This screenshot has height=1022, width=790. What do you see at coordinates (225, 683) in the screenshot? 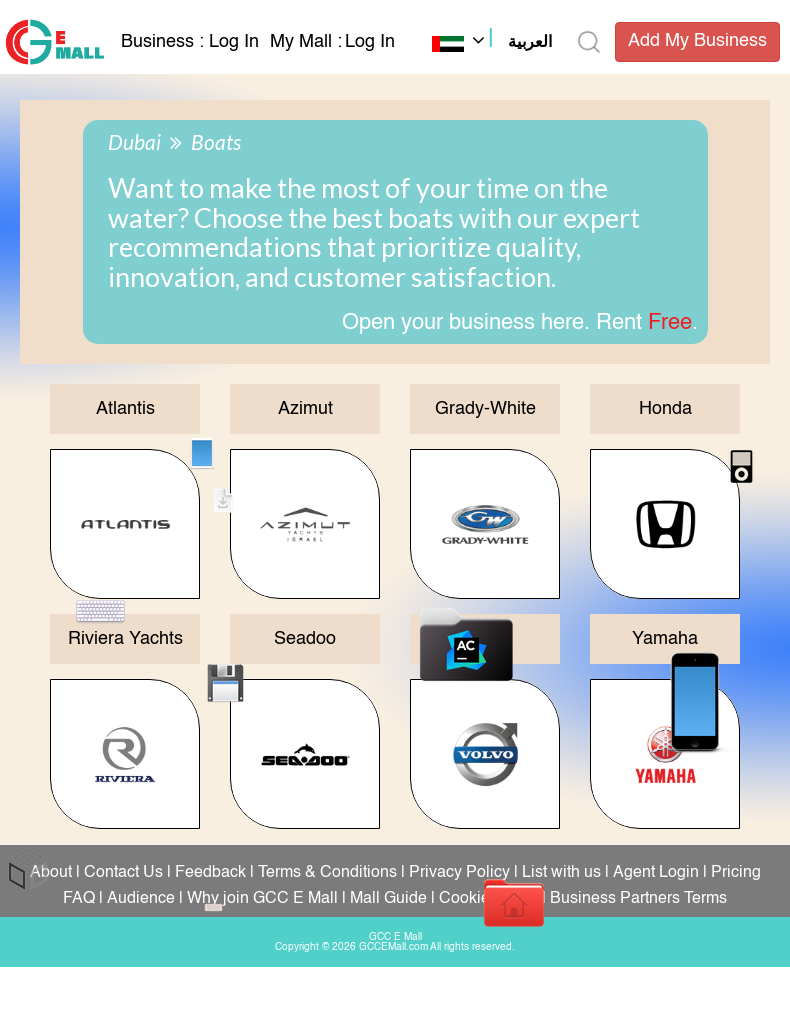
I see `save the current file or document` at bounding box center [225, 683].